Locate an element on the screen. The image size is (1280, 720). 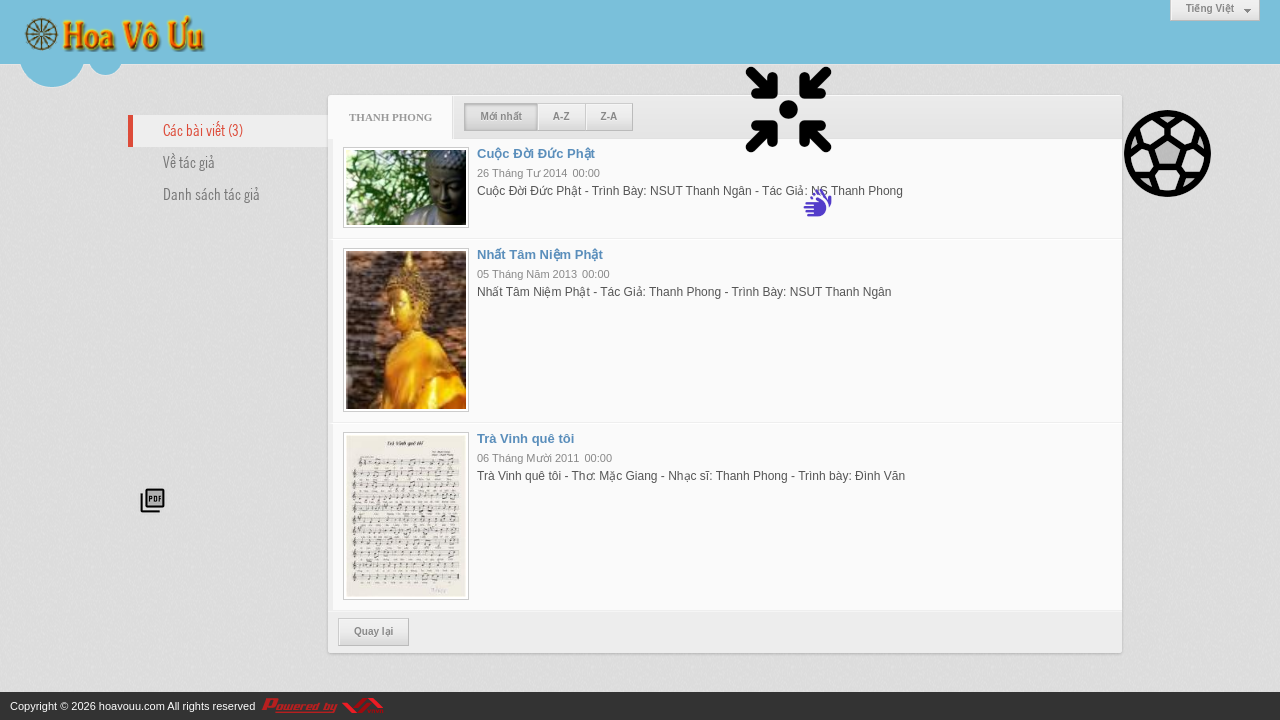
collapse or minimize content to center is located at coordinates (788, 109).